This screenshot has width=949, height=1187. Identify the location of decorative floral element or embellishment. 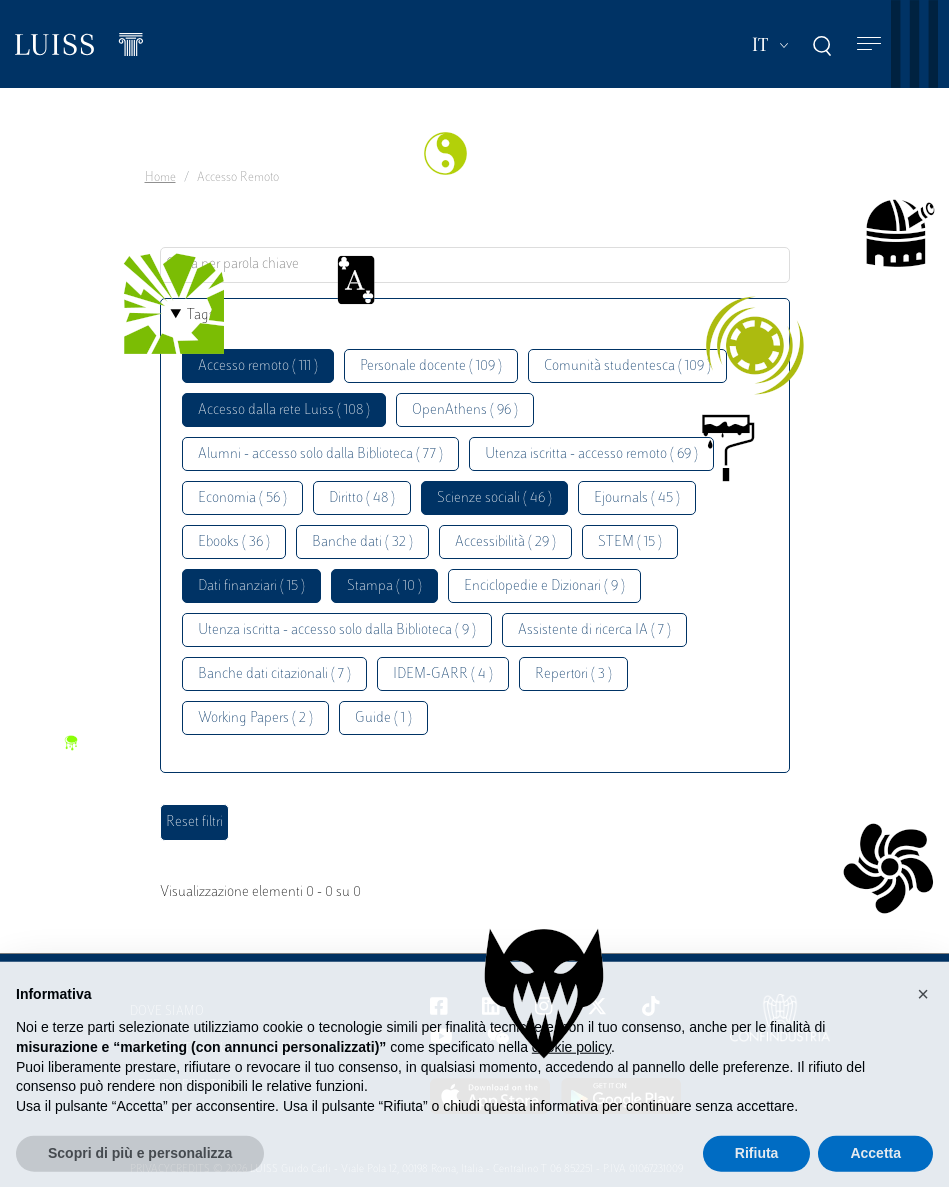
(888, 868).